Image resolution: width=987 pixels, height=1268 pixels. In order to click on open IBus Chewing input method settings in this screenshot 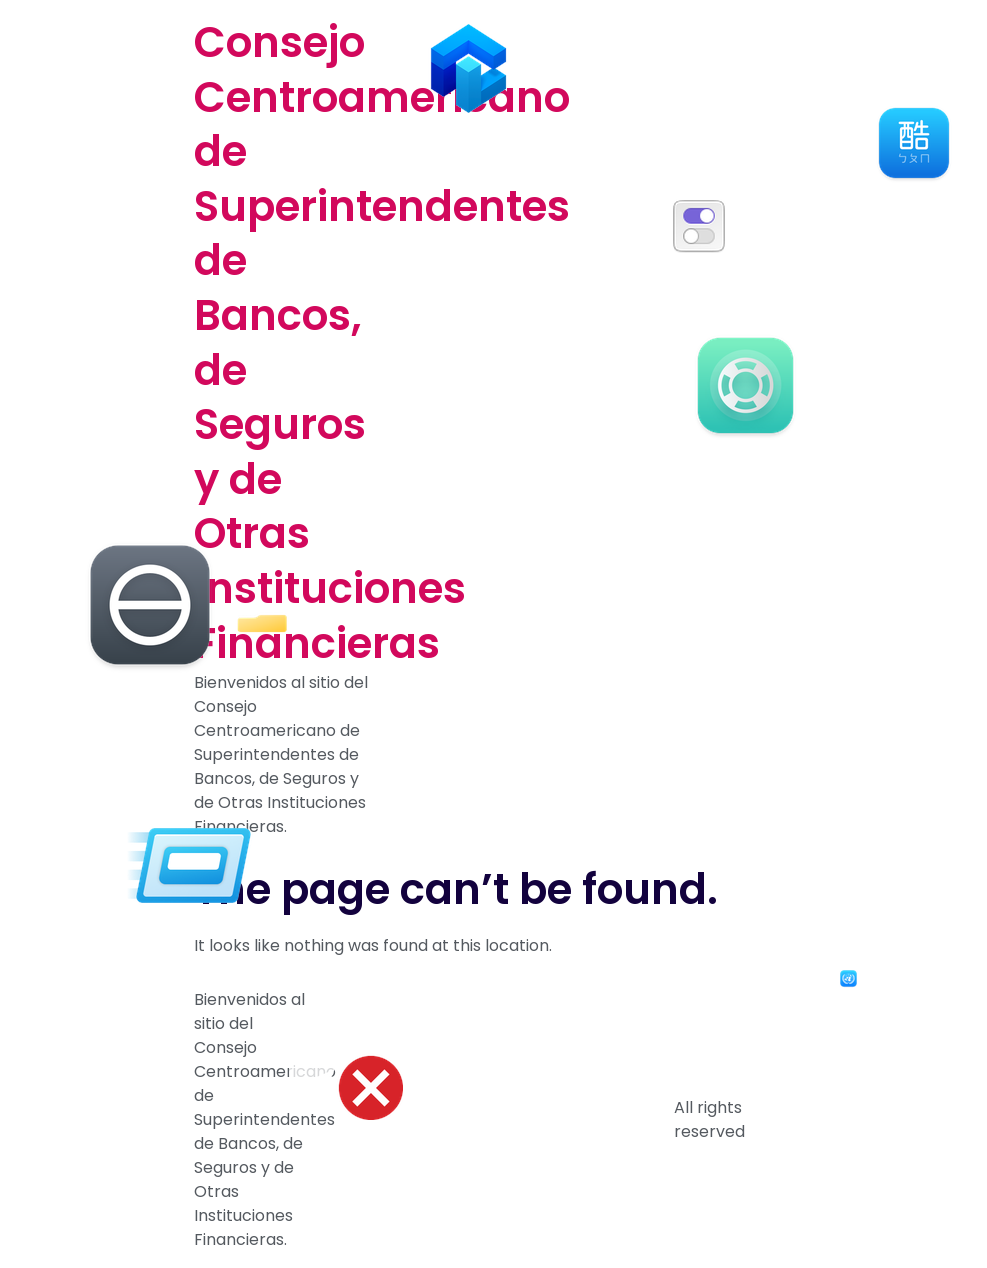, I will do `click(914, 143)`.